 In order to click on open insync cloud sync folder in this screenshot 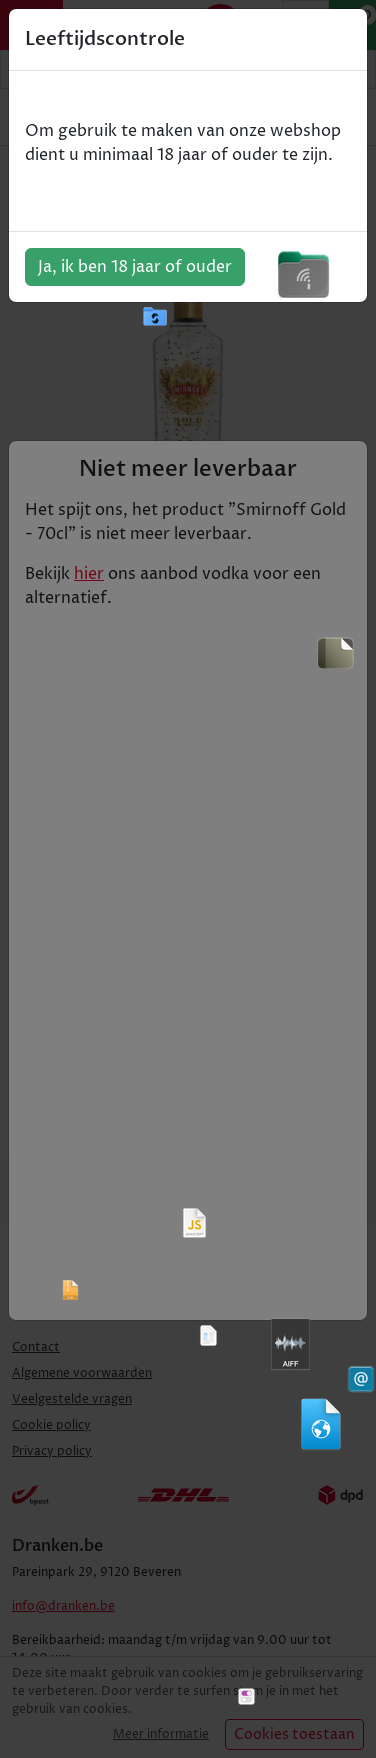, I will do `click(303, 274)`.